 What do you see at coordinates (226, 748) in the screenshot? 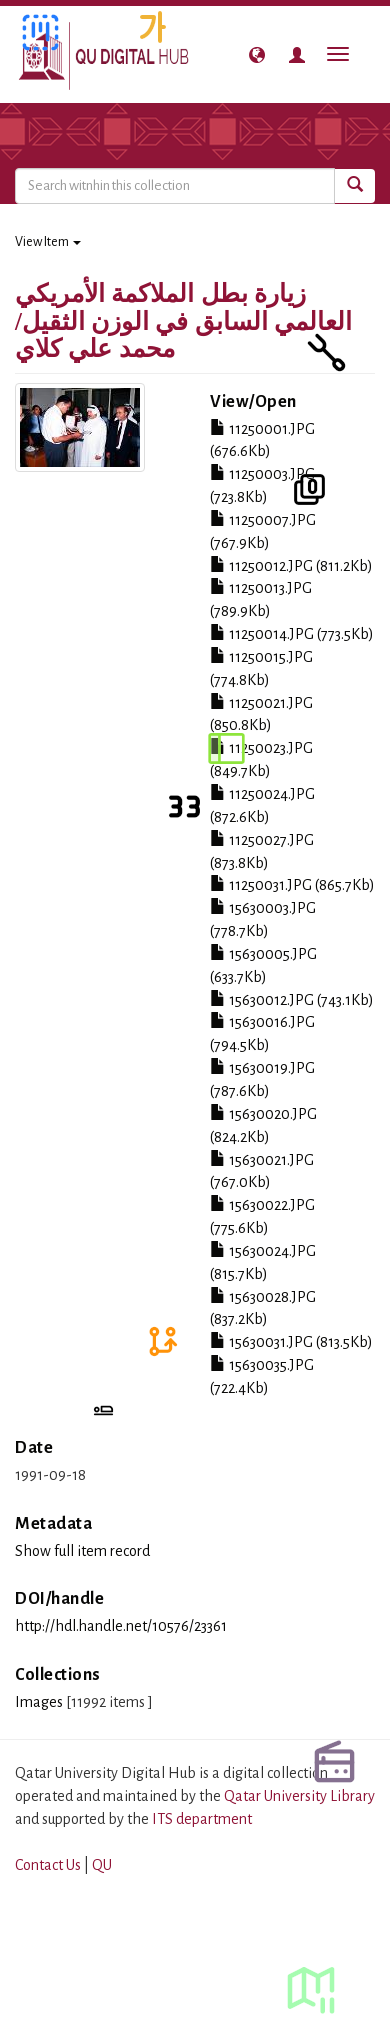
I see `toggle sidebar panel visibility` at bounding box center [226, 748].